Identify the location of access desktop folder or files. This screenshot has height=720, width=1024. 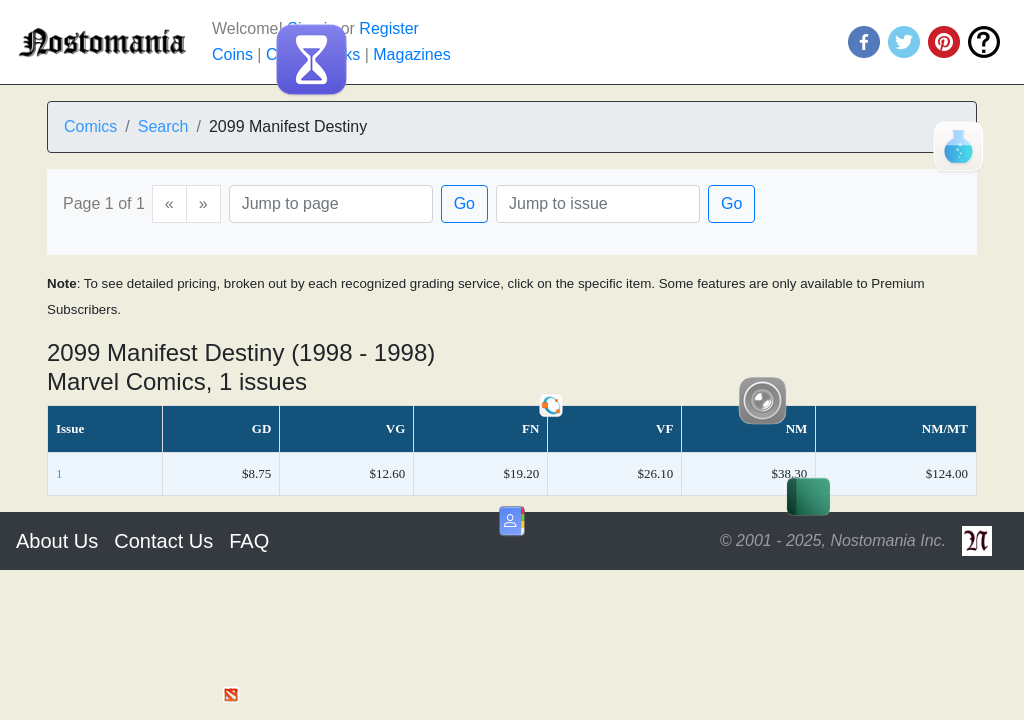
(808, 495).